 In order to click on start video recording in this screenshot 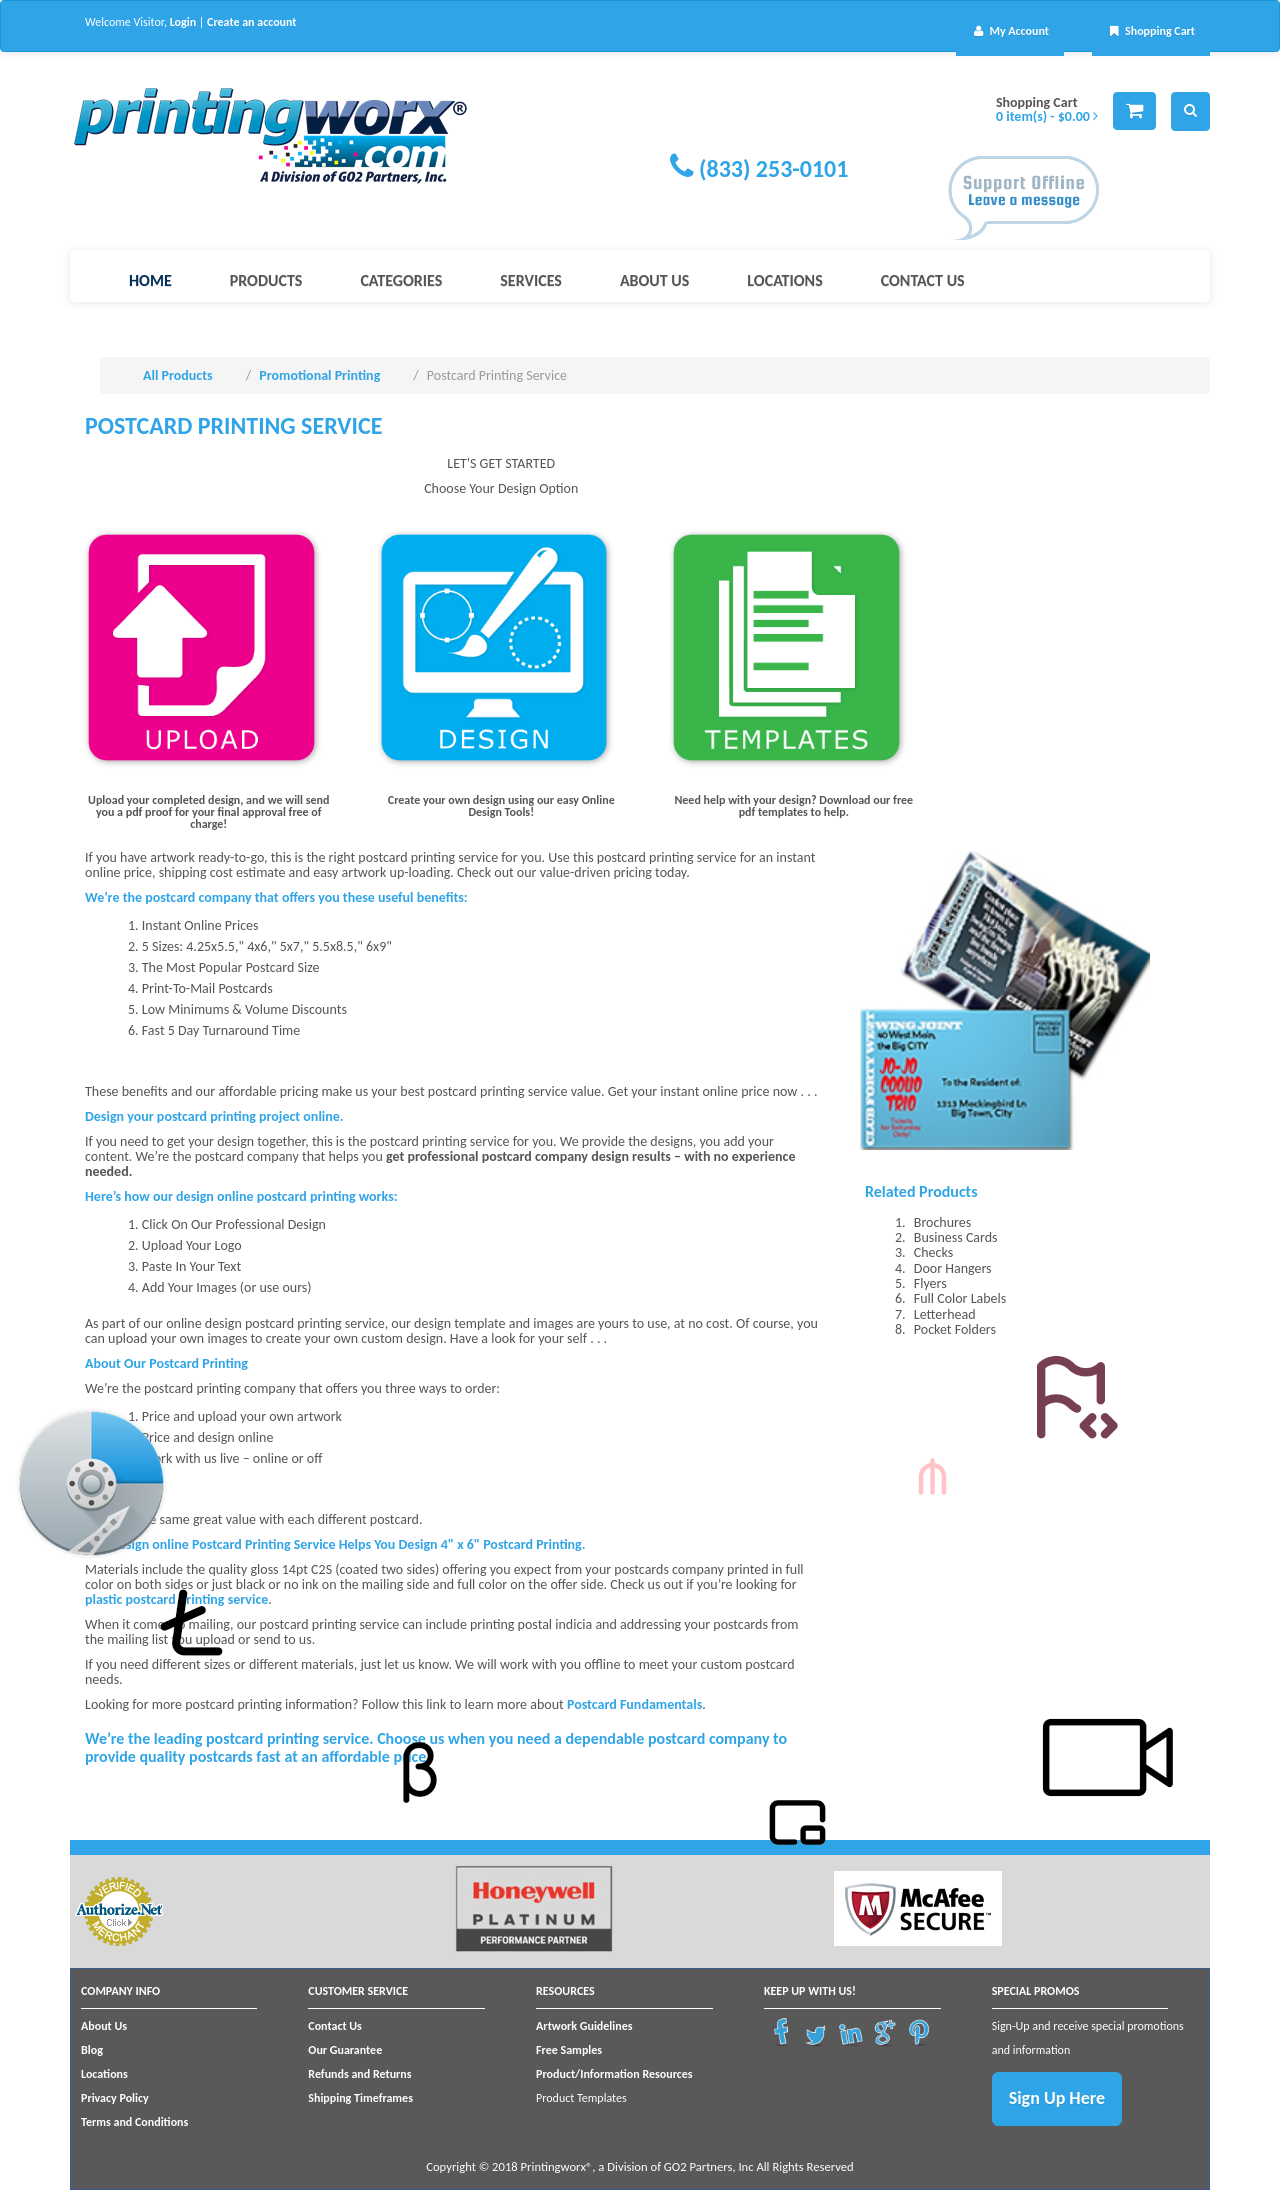, I will do `click(1103, 1757)`.